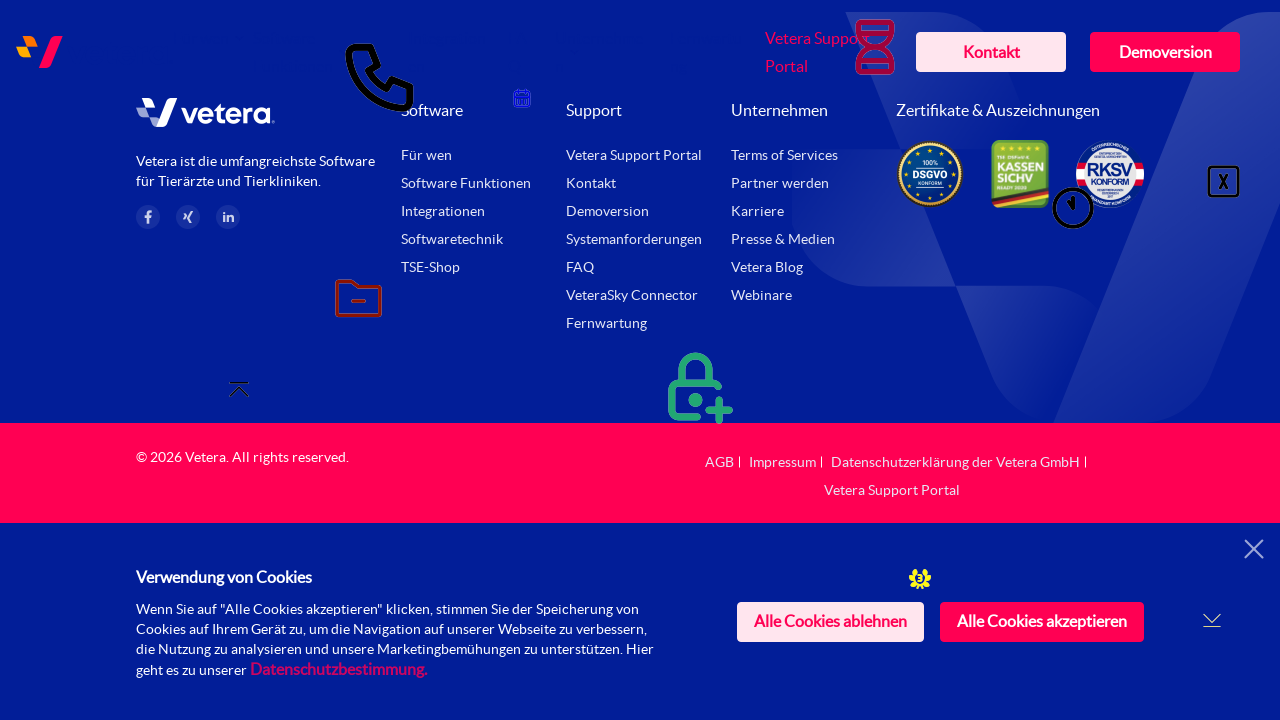  I want to click on indicates third place ranking or bronze medal status, so click(920, 579).